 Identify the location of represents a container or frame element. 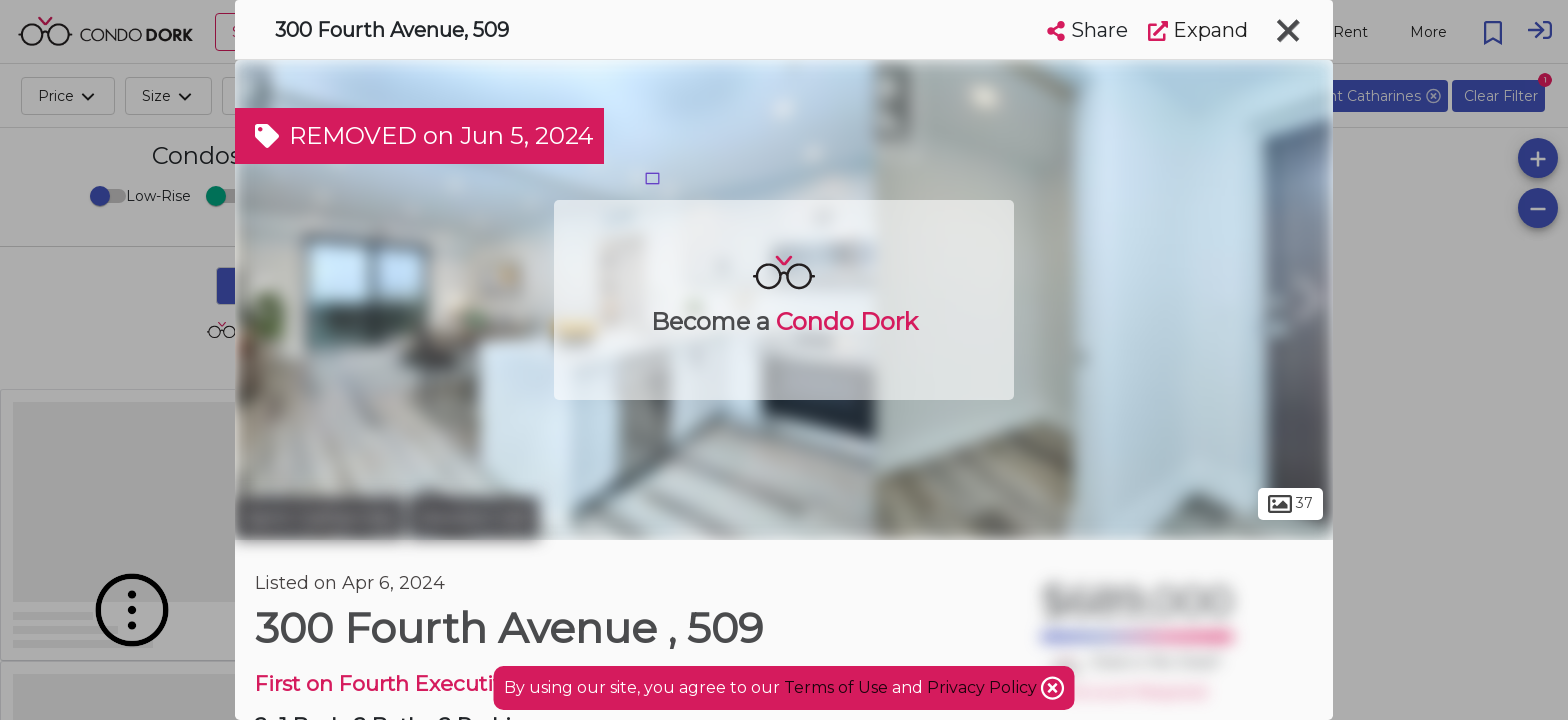
(652, 178).